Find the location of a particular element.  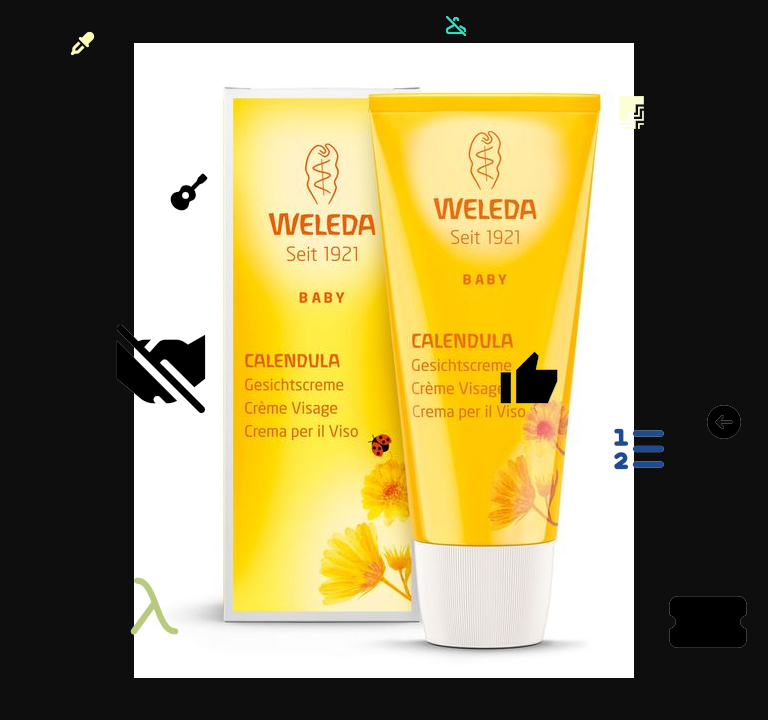

like or upvote this content is located at coordinates (529, 380).